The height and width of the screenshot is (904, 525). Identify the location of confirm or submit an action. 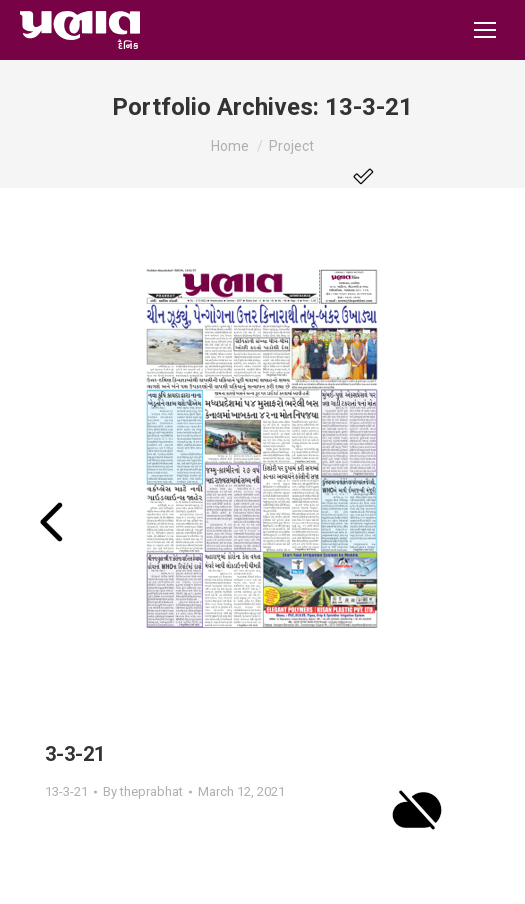
(363, 176).